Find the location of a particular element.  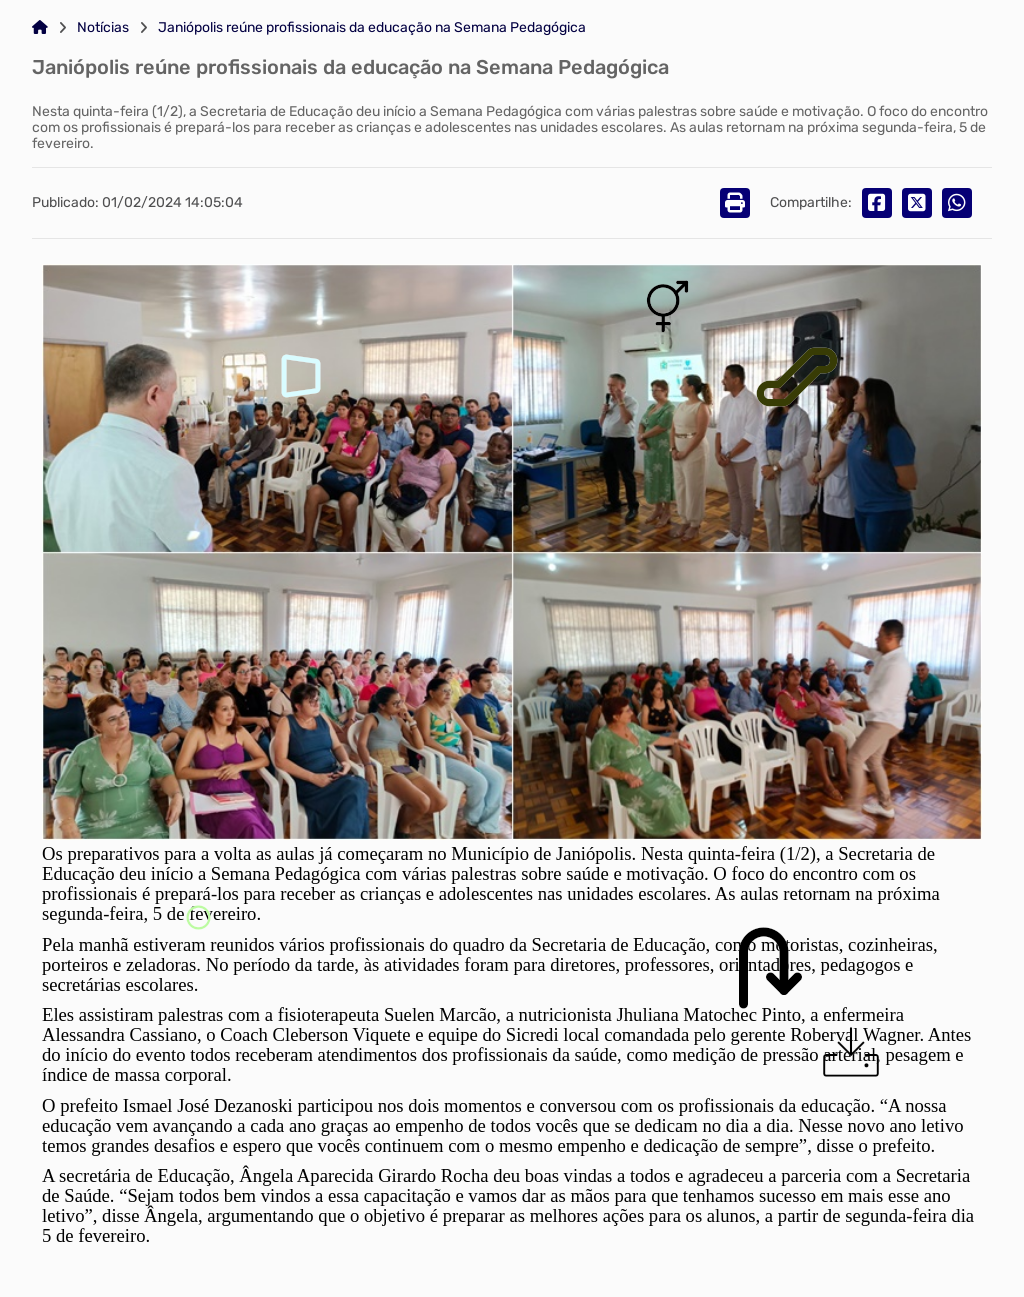

adjust perspective or 3D view settings is located at coordinates (301, 376).